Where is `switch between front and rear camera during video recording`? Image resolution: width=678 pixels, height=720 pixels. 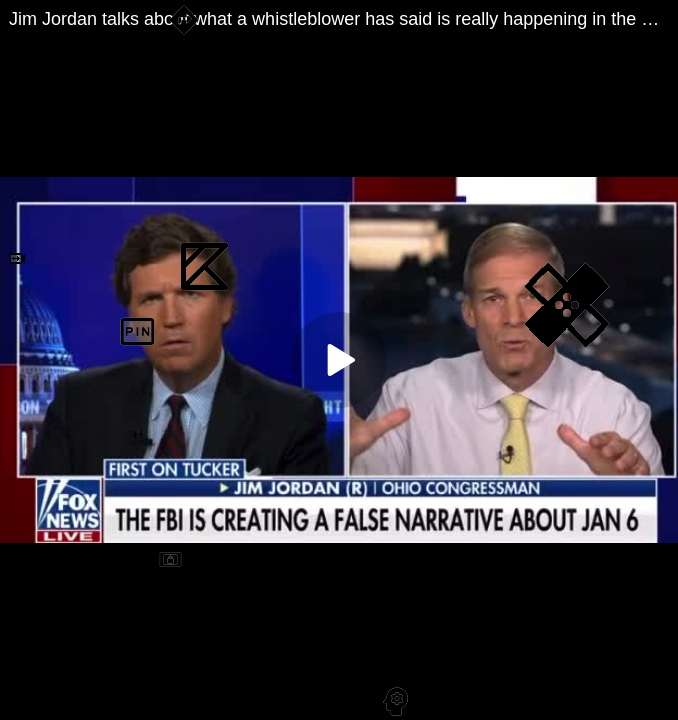
switch between front and rear camera during video recording is located at coordinates (17, 258).